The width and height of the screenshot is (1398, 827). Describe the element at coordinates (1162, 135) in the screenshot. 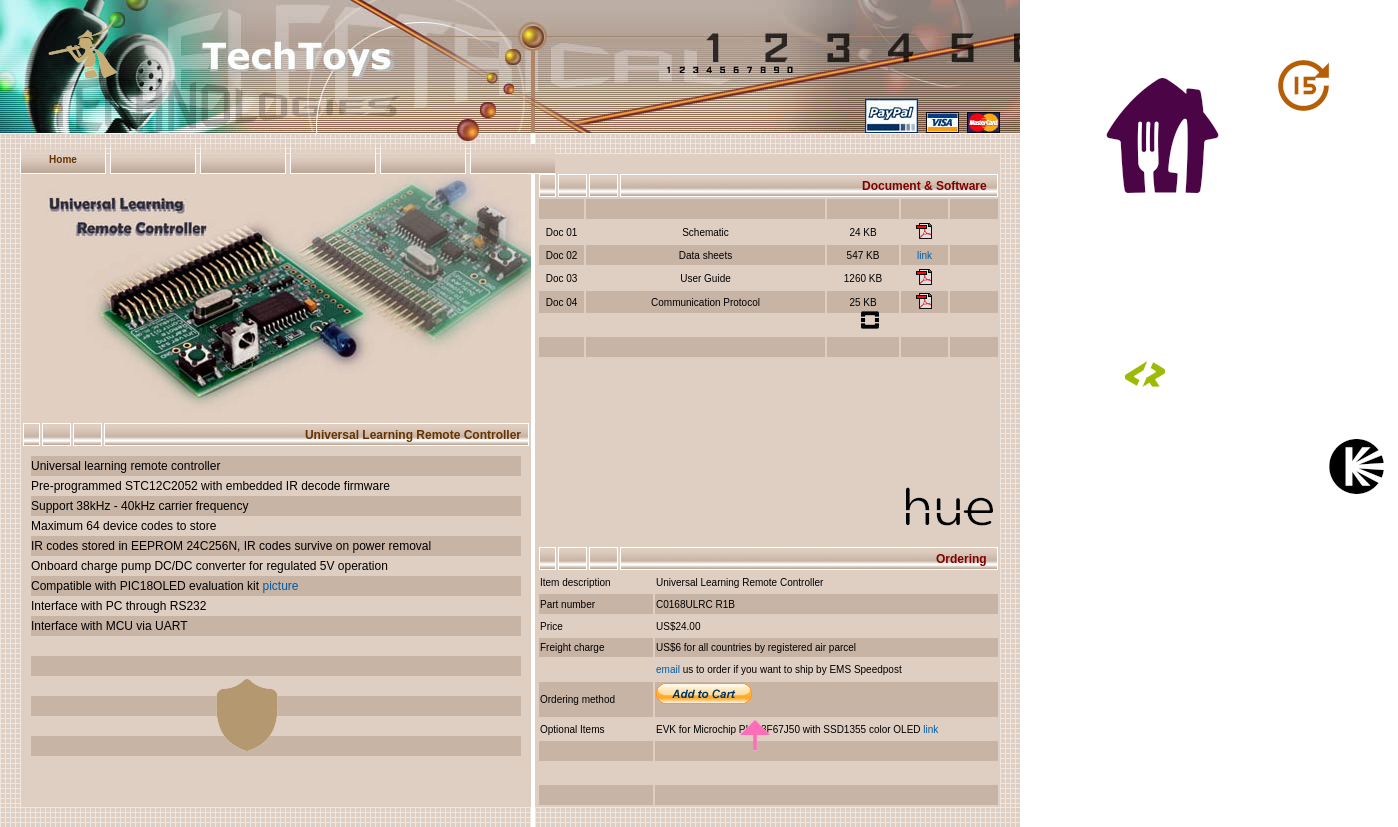

I see `open the Just Eat app` at that location.